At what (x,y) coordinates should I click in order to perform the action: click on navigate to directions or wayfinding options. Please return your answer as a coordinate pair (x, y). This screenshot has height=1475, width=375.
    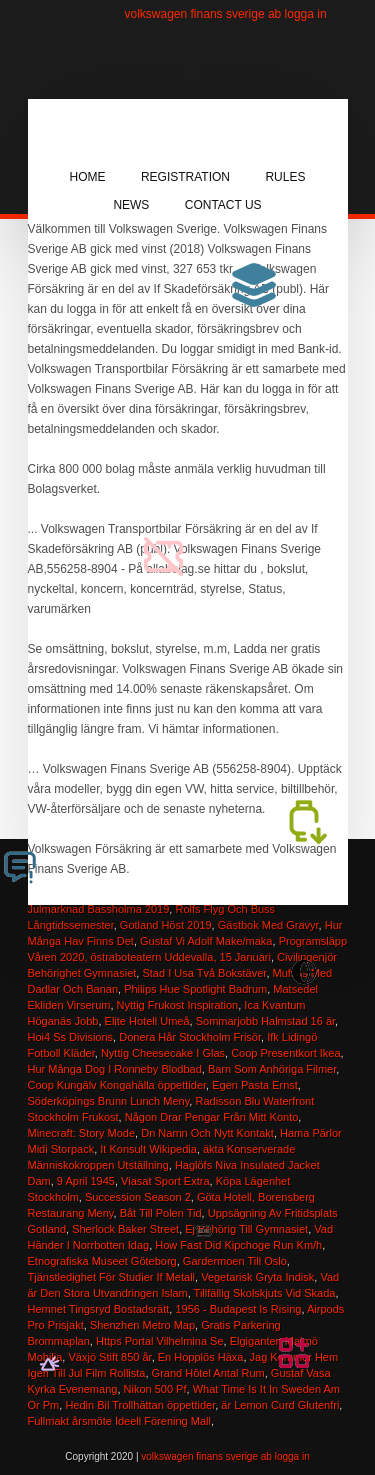
    Looking at the image, I should click on (203, 1231).